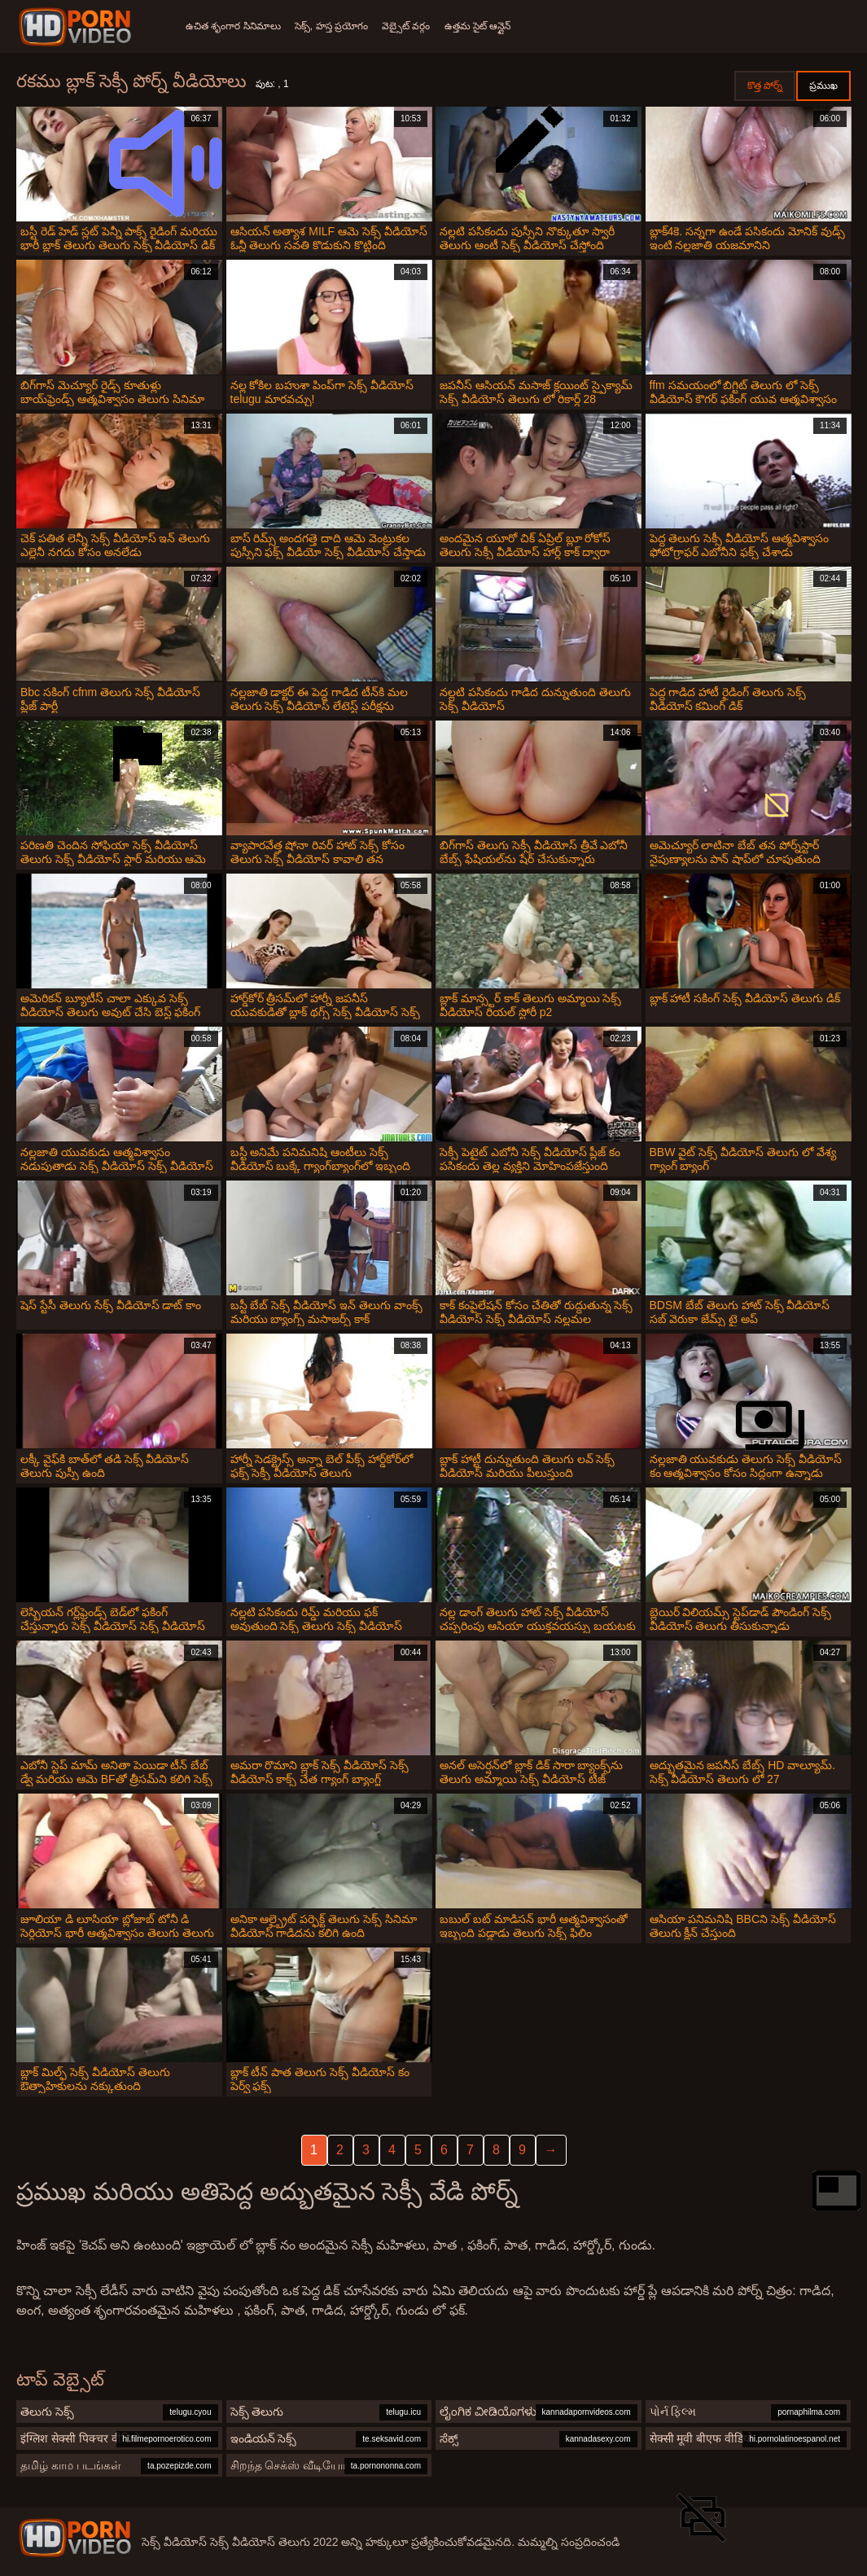 The width and height of the screenshot is (867, 2576). I want to click on tumble dry not recommended, so click(777, 805).